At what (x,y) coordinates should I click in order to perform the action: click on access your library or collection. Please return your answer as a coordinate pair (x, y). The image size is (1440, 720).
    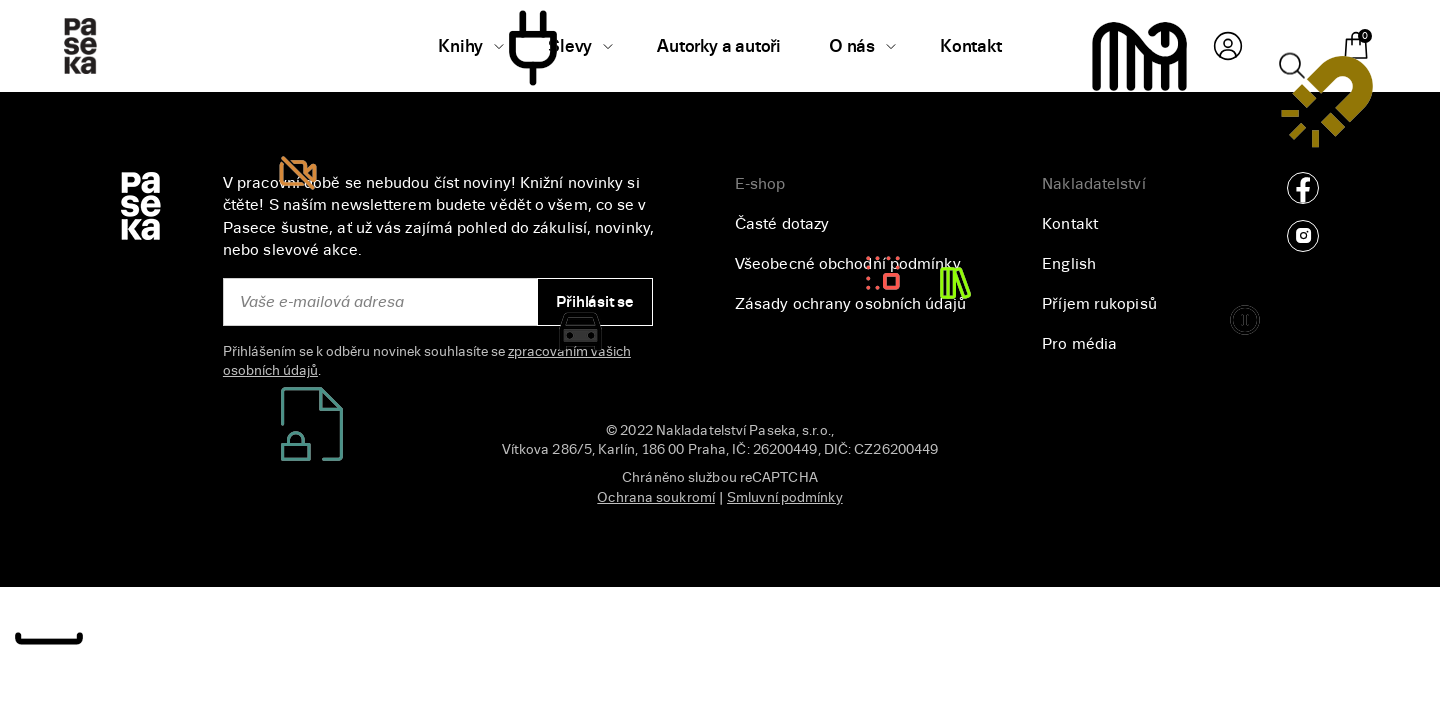
    Looking at the image, I should click on (956, 283).